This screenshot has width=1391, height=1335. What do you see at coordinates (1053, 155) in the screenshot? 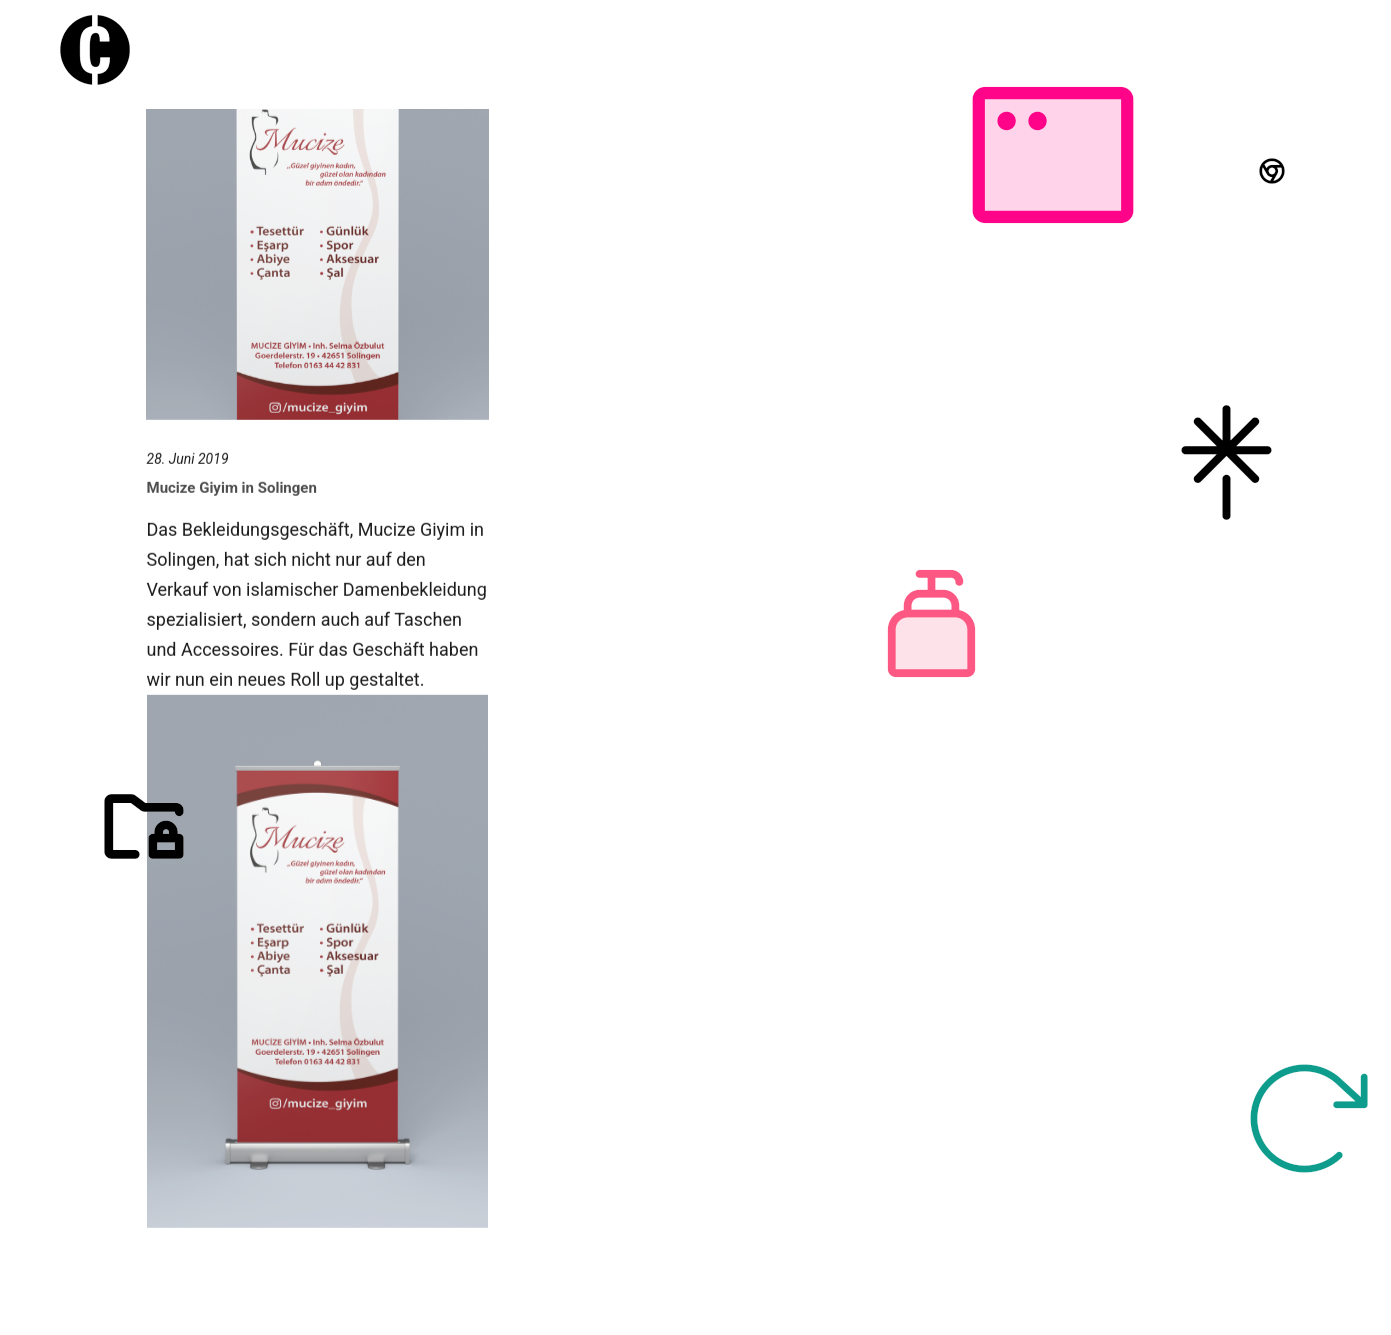
I see `open a new application window` at bounding box center [1053, 155].